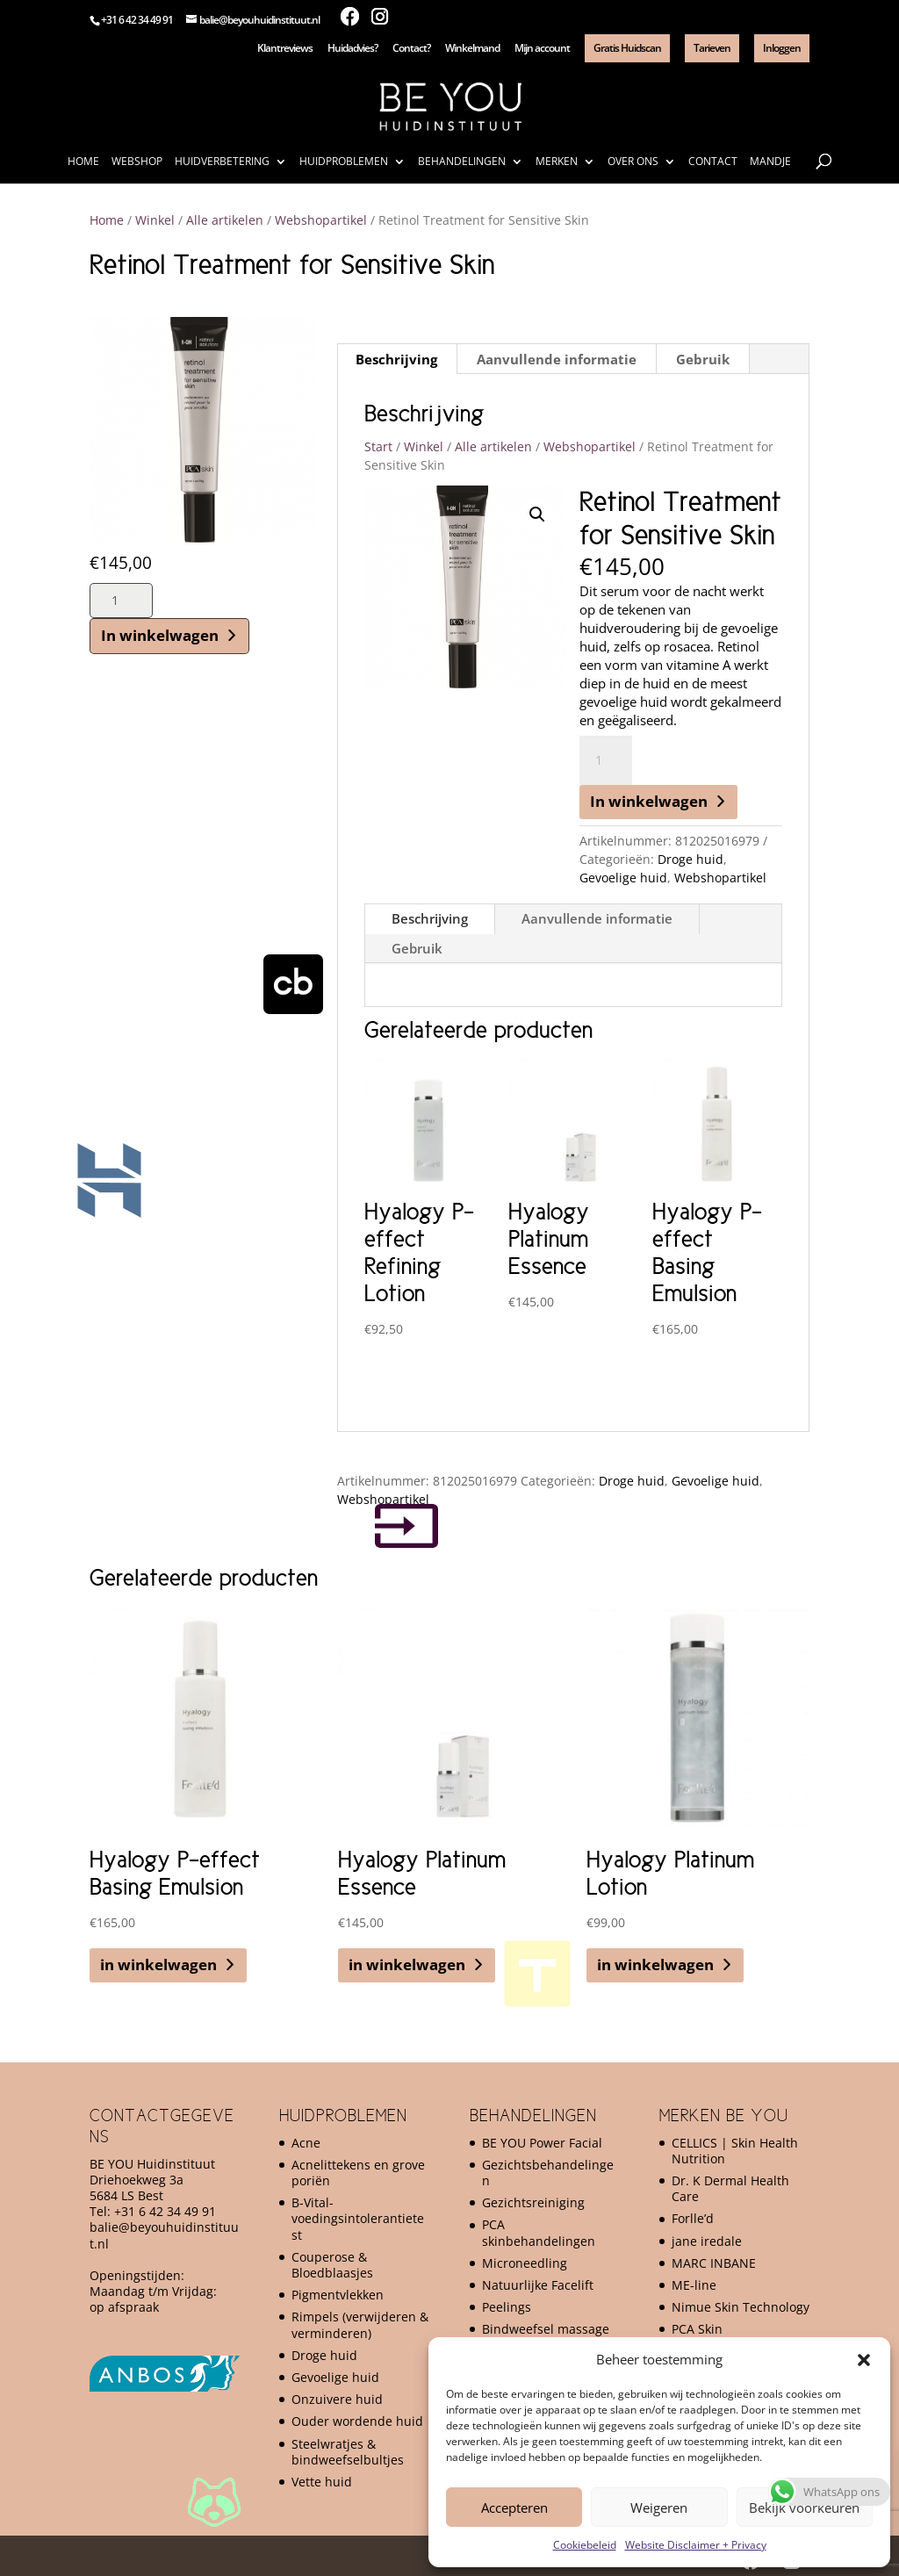  I want to click on typer app logo, so click(406, 1526).